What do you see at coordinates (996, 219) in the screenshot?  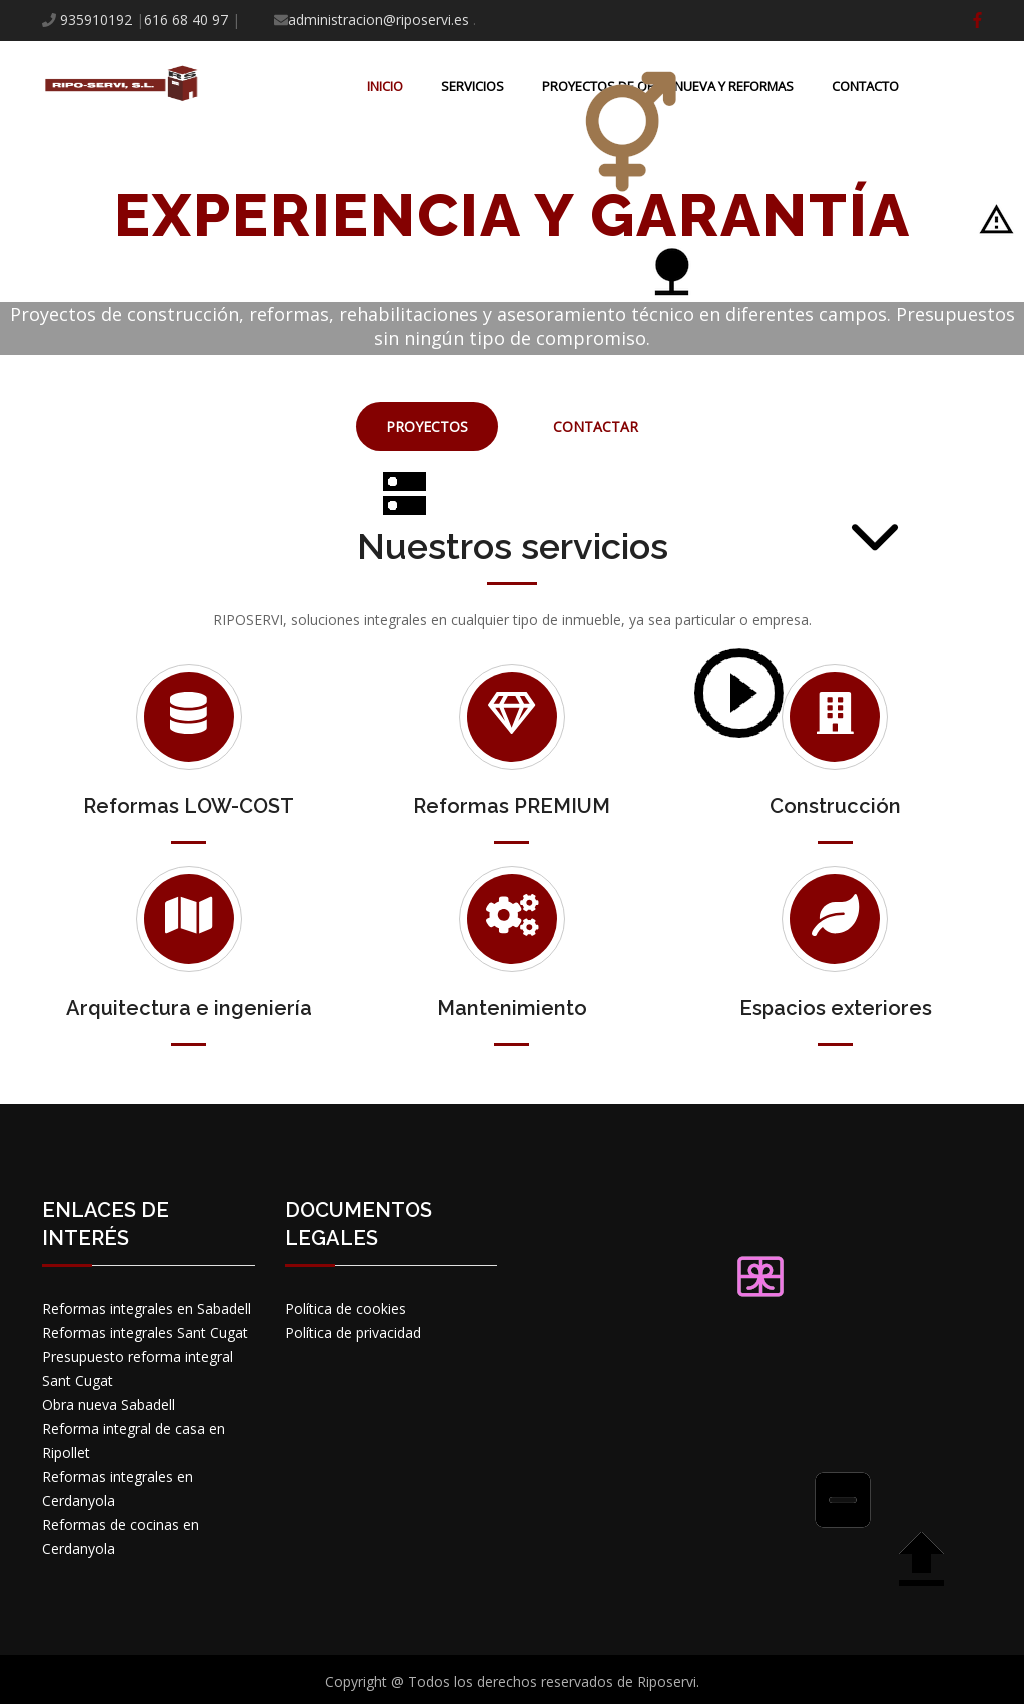 I see `indicates a warning or caution state` at bounding box center [996, 219].